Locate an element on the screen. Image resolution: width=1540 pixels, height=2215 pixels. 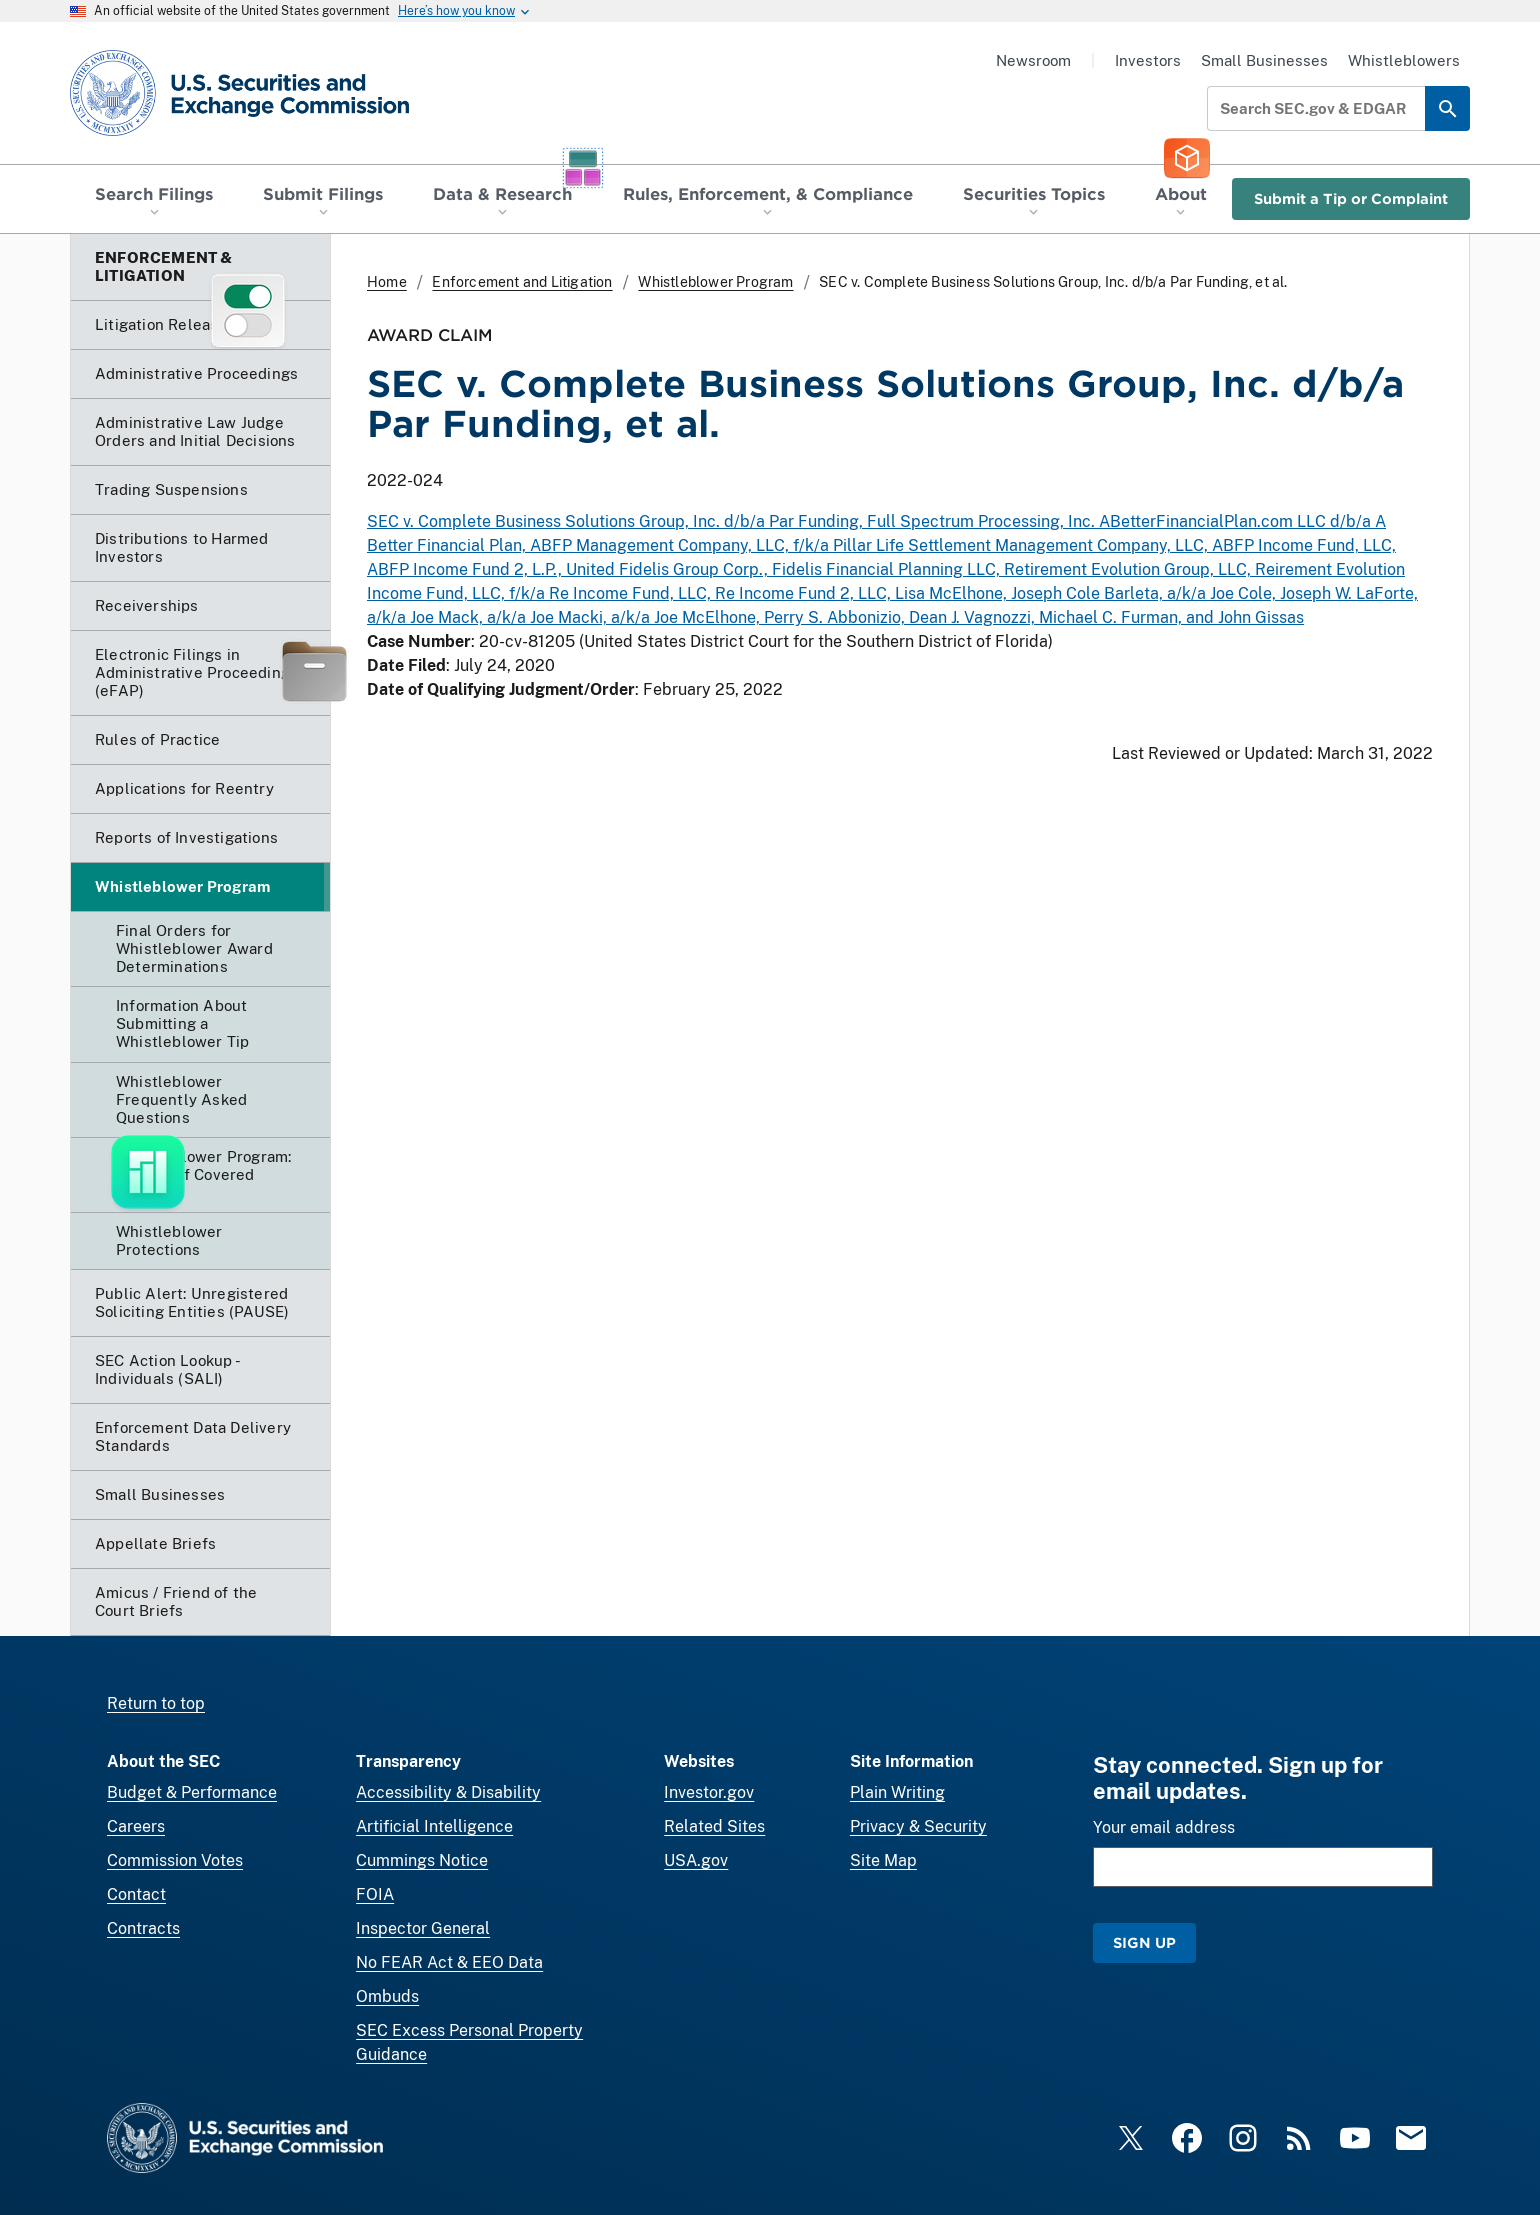
open a Blender 3D project file is located at coordinates (1187, 157).